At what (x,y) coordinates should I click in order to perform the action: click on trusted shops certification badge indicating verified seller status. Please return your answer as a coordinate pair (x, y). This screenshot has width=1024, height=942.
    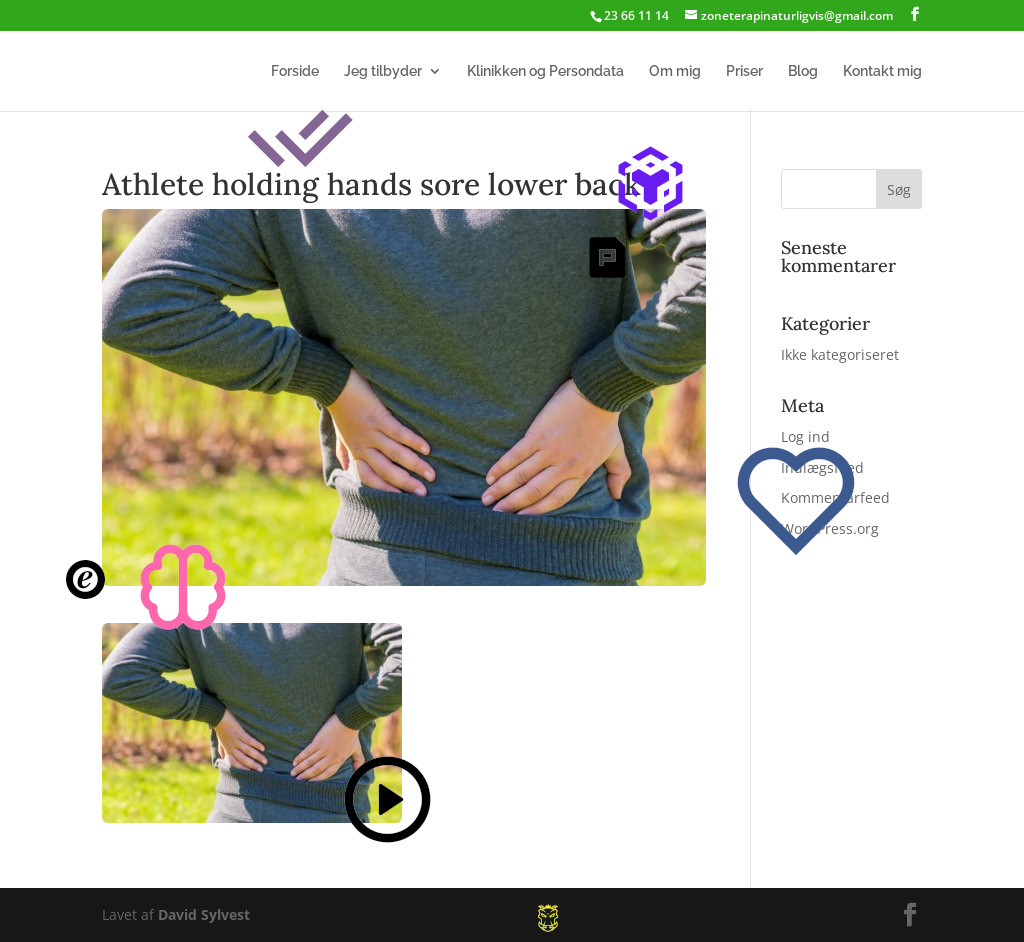
    Looking at the image, I should click on (85, 579).